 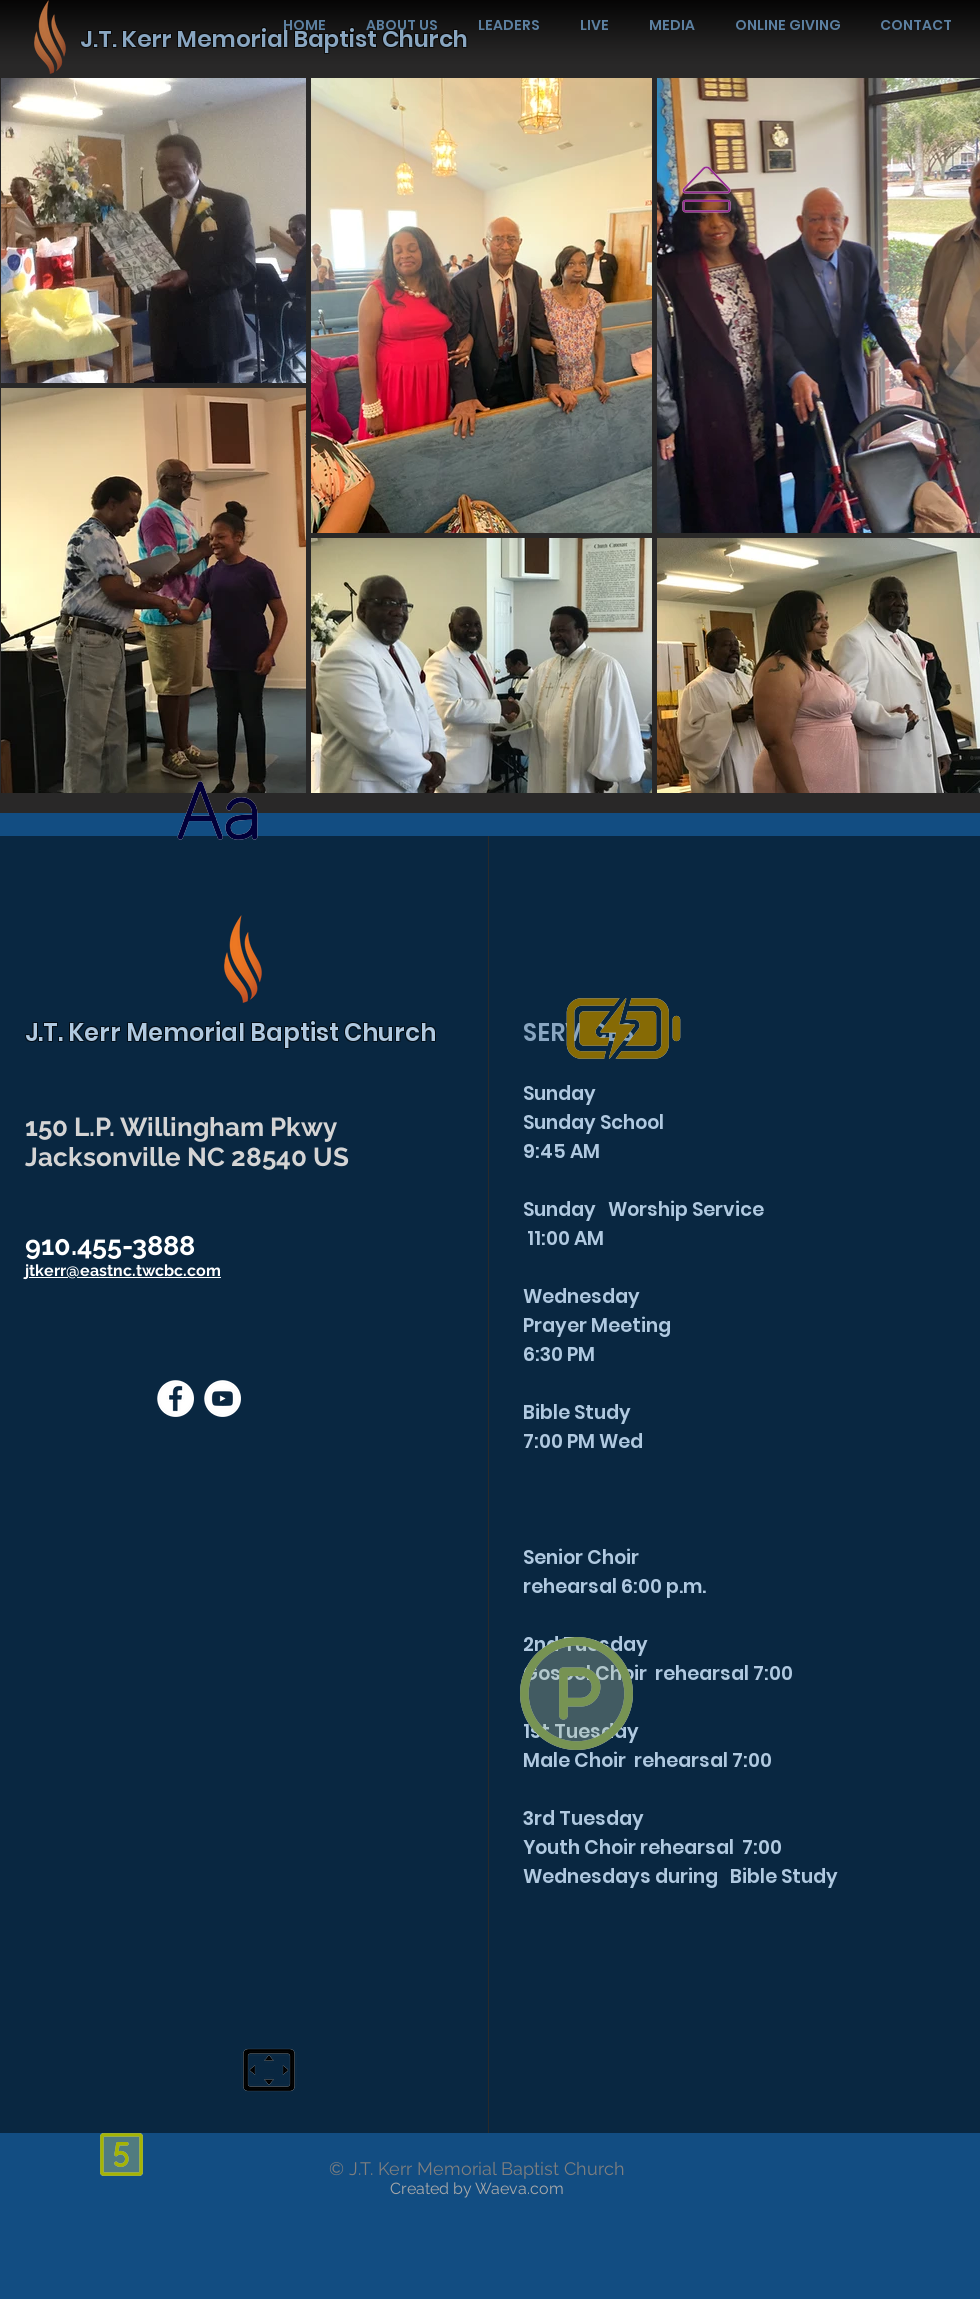 I want to click on select or input the number five, so click(x=121, y=2154).